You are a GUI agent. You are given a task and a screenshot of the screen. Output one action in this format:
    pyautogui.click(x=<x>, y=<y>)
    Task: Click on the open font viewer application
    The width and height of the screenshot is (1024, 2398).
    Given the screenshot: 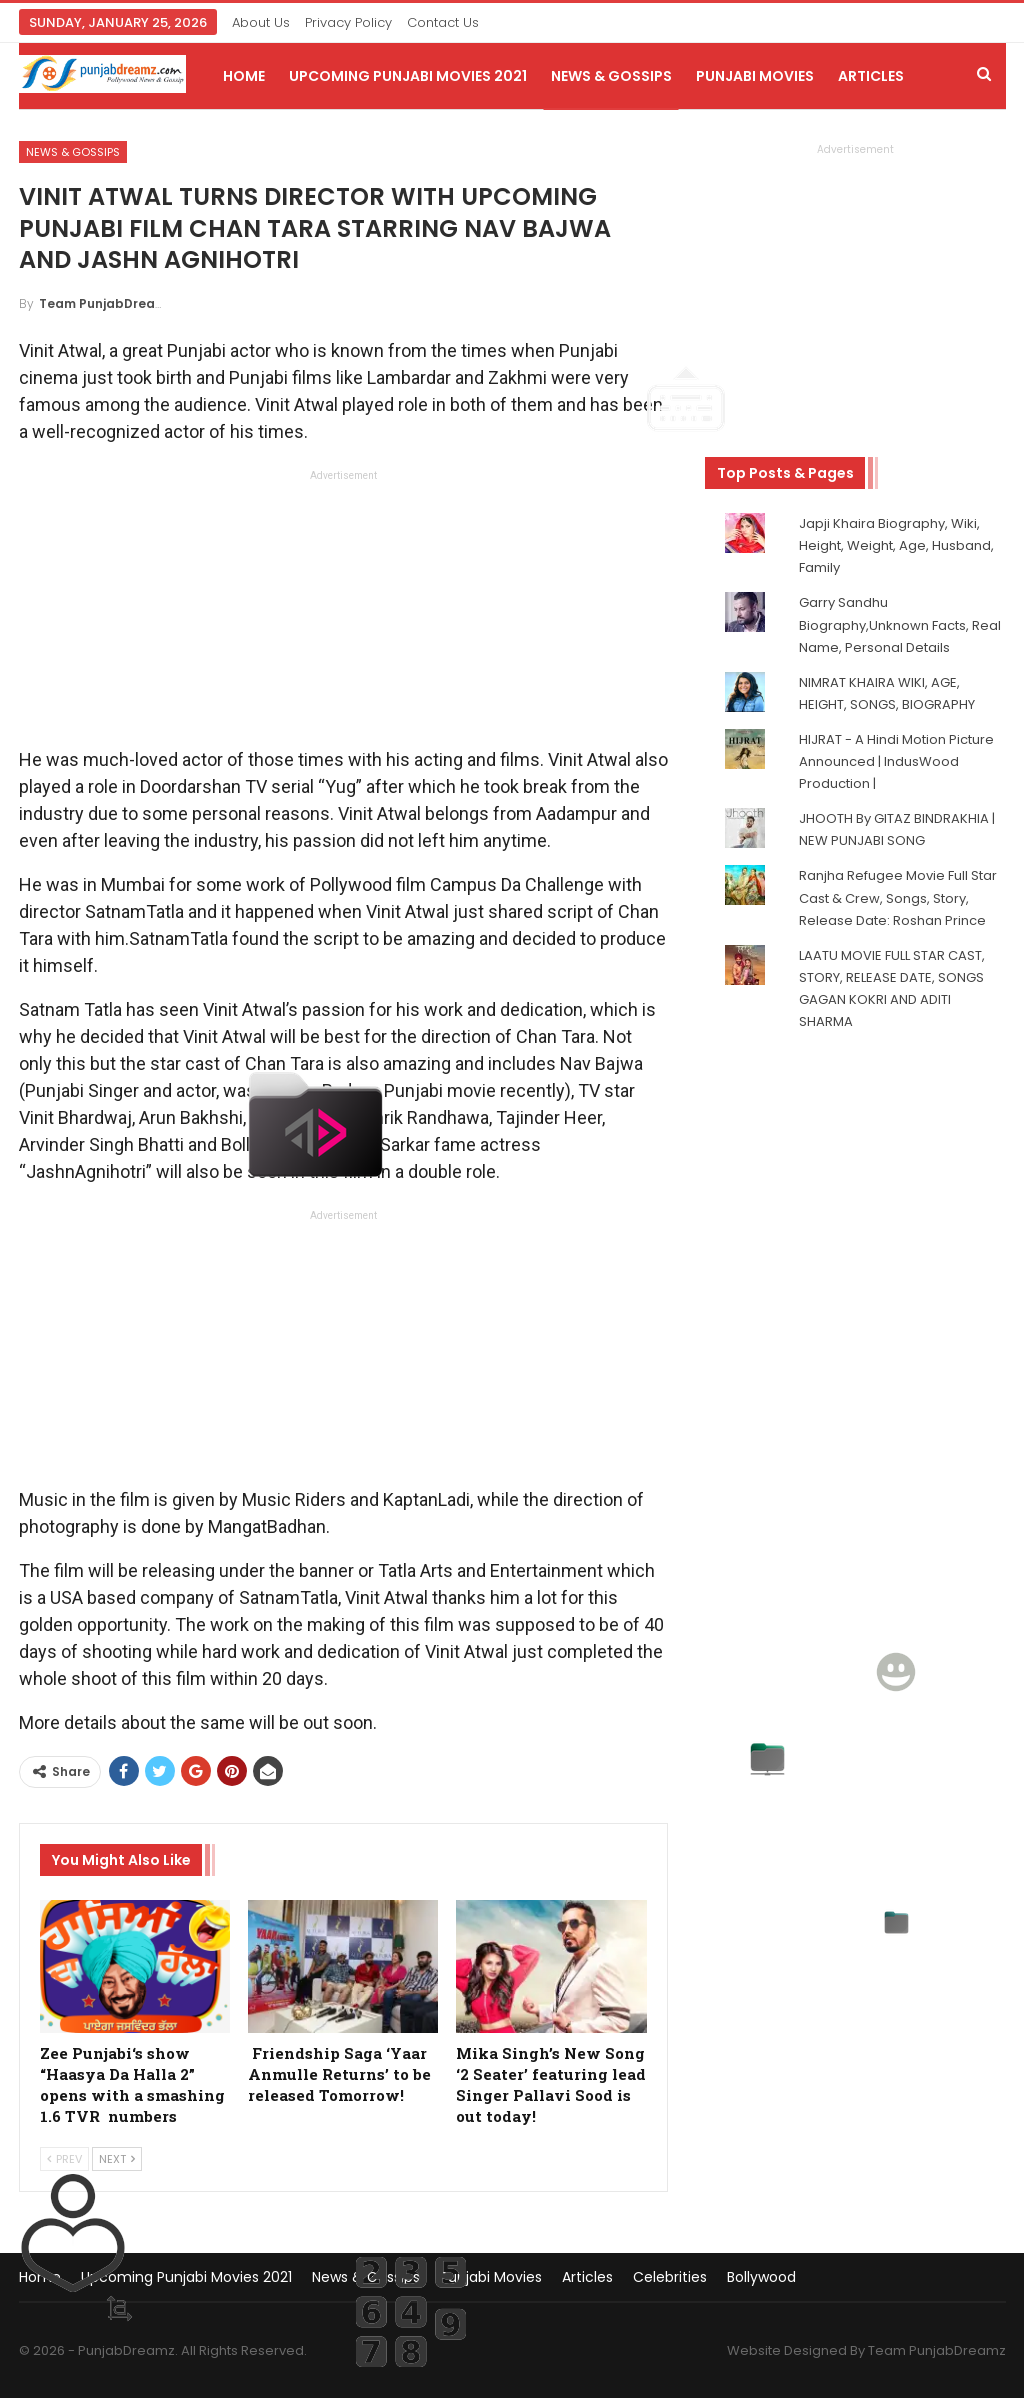 What is the action you would take?
    pyautogui.click(x=119, y=2309)
    